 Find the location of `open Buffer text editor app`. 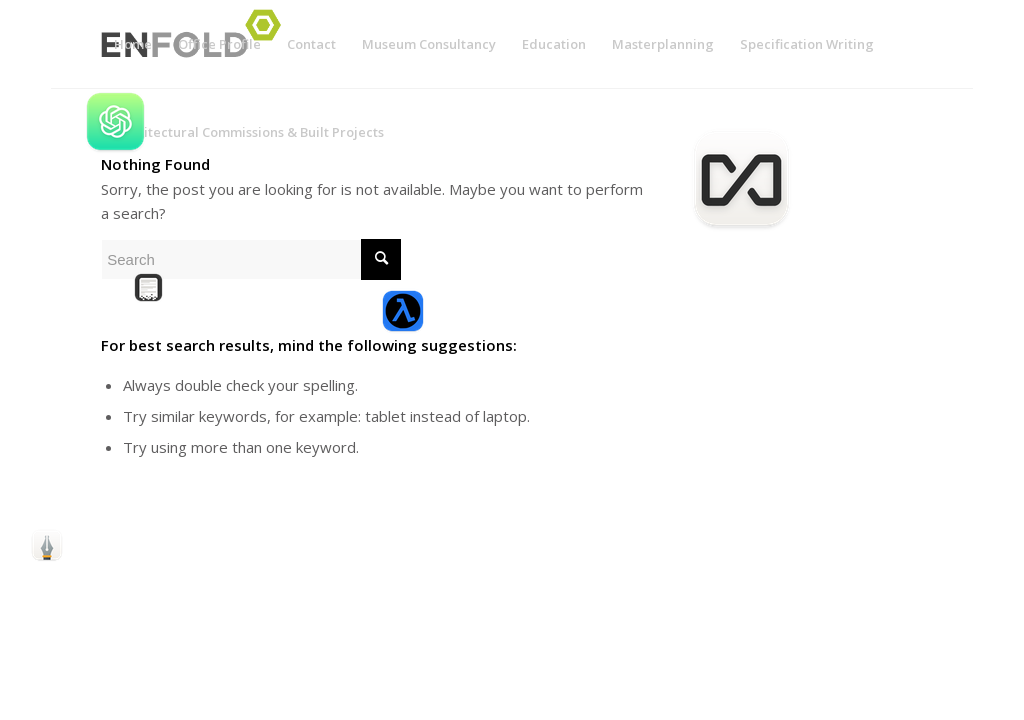

open Buffer text editor app is located at coordinates (148, 287).